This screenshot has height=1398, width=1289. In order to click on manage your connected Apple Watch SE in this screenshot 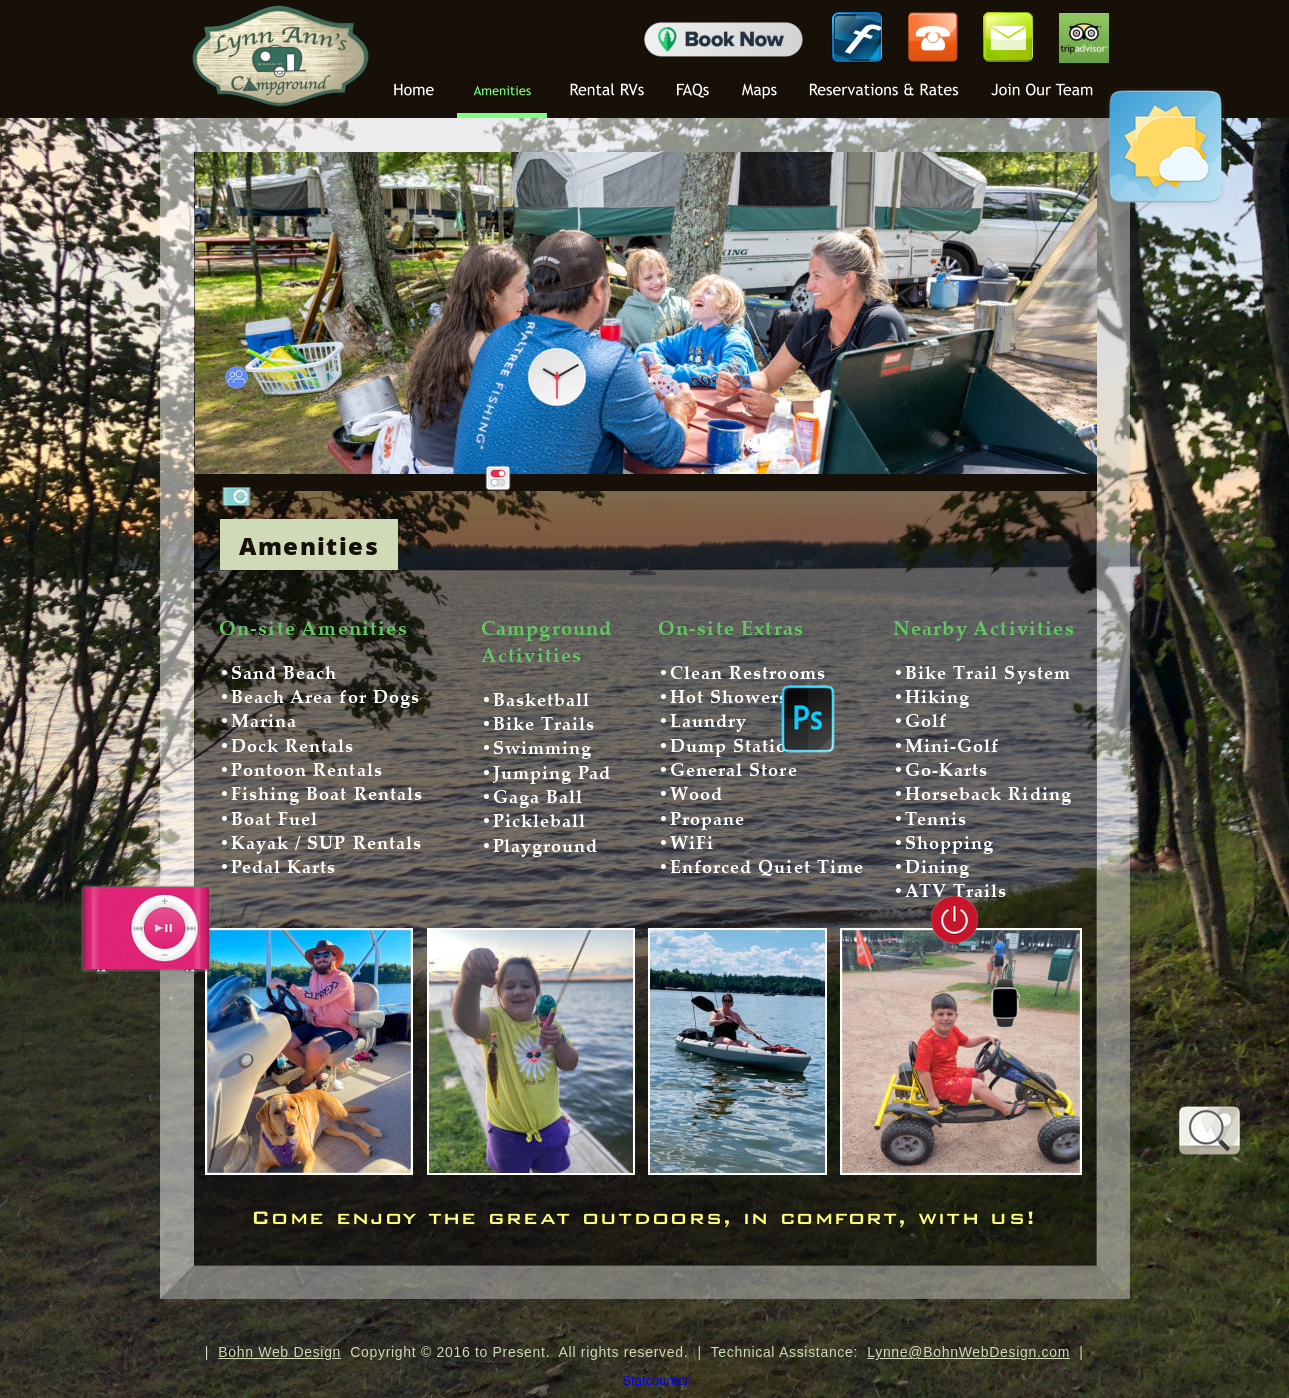, I will do `click(1005, 1003)`.